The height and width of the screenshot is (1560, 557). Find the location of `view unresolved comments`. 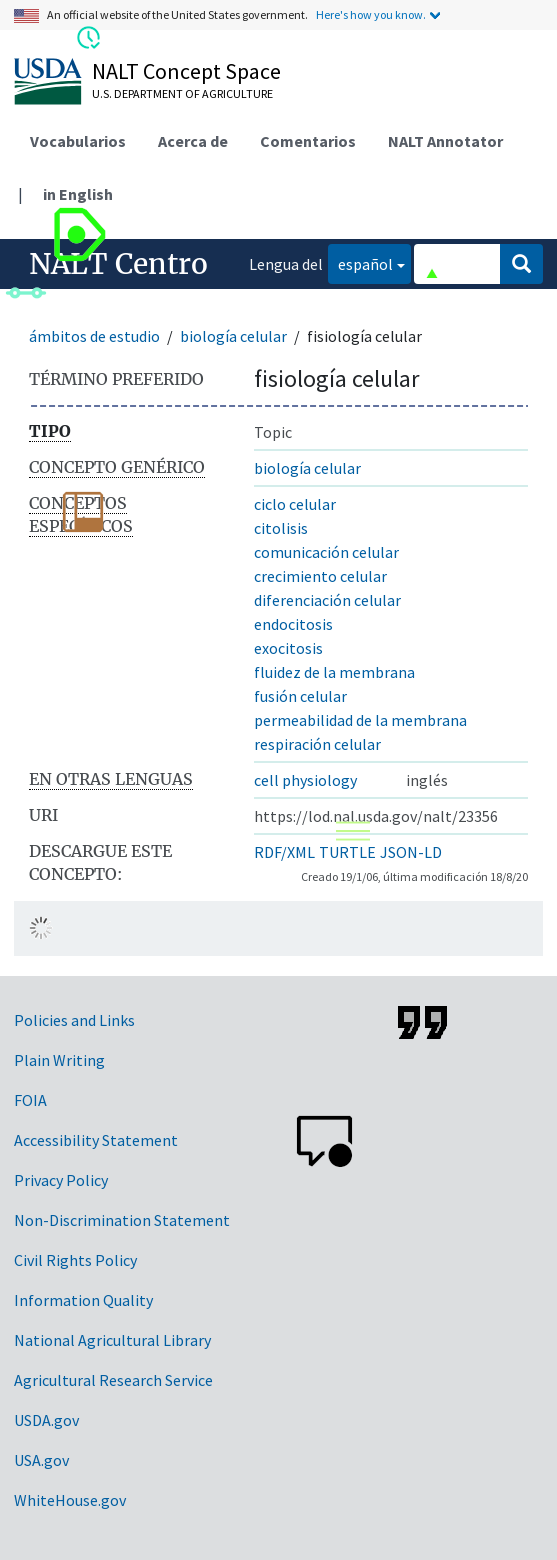

view unresolved comments is located at coordinates (324, 1139).